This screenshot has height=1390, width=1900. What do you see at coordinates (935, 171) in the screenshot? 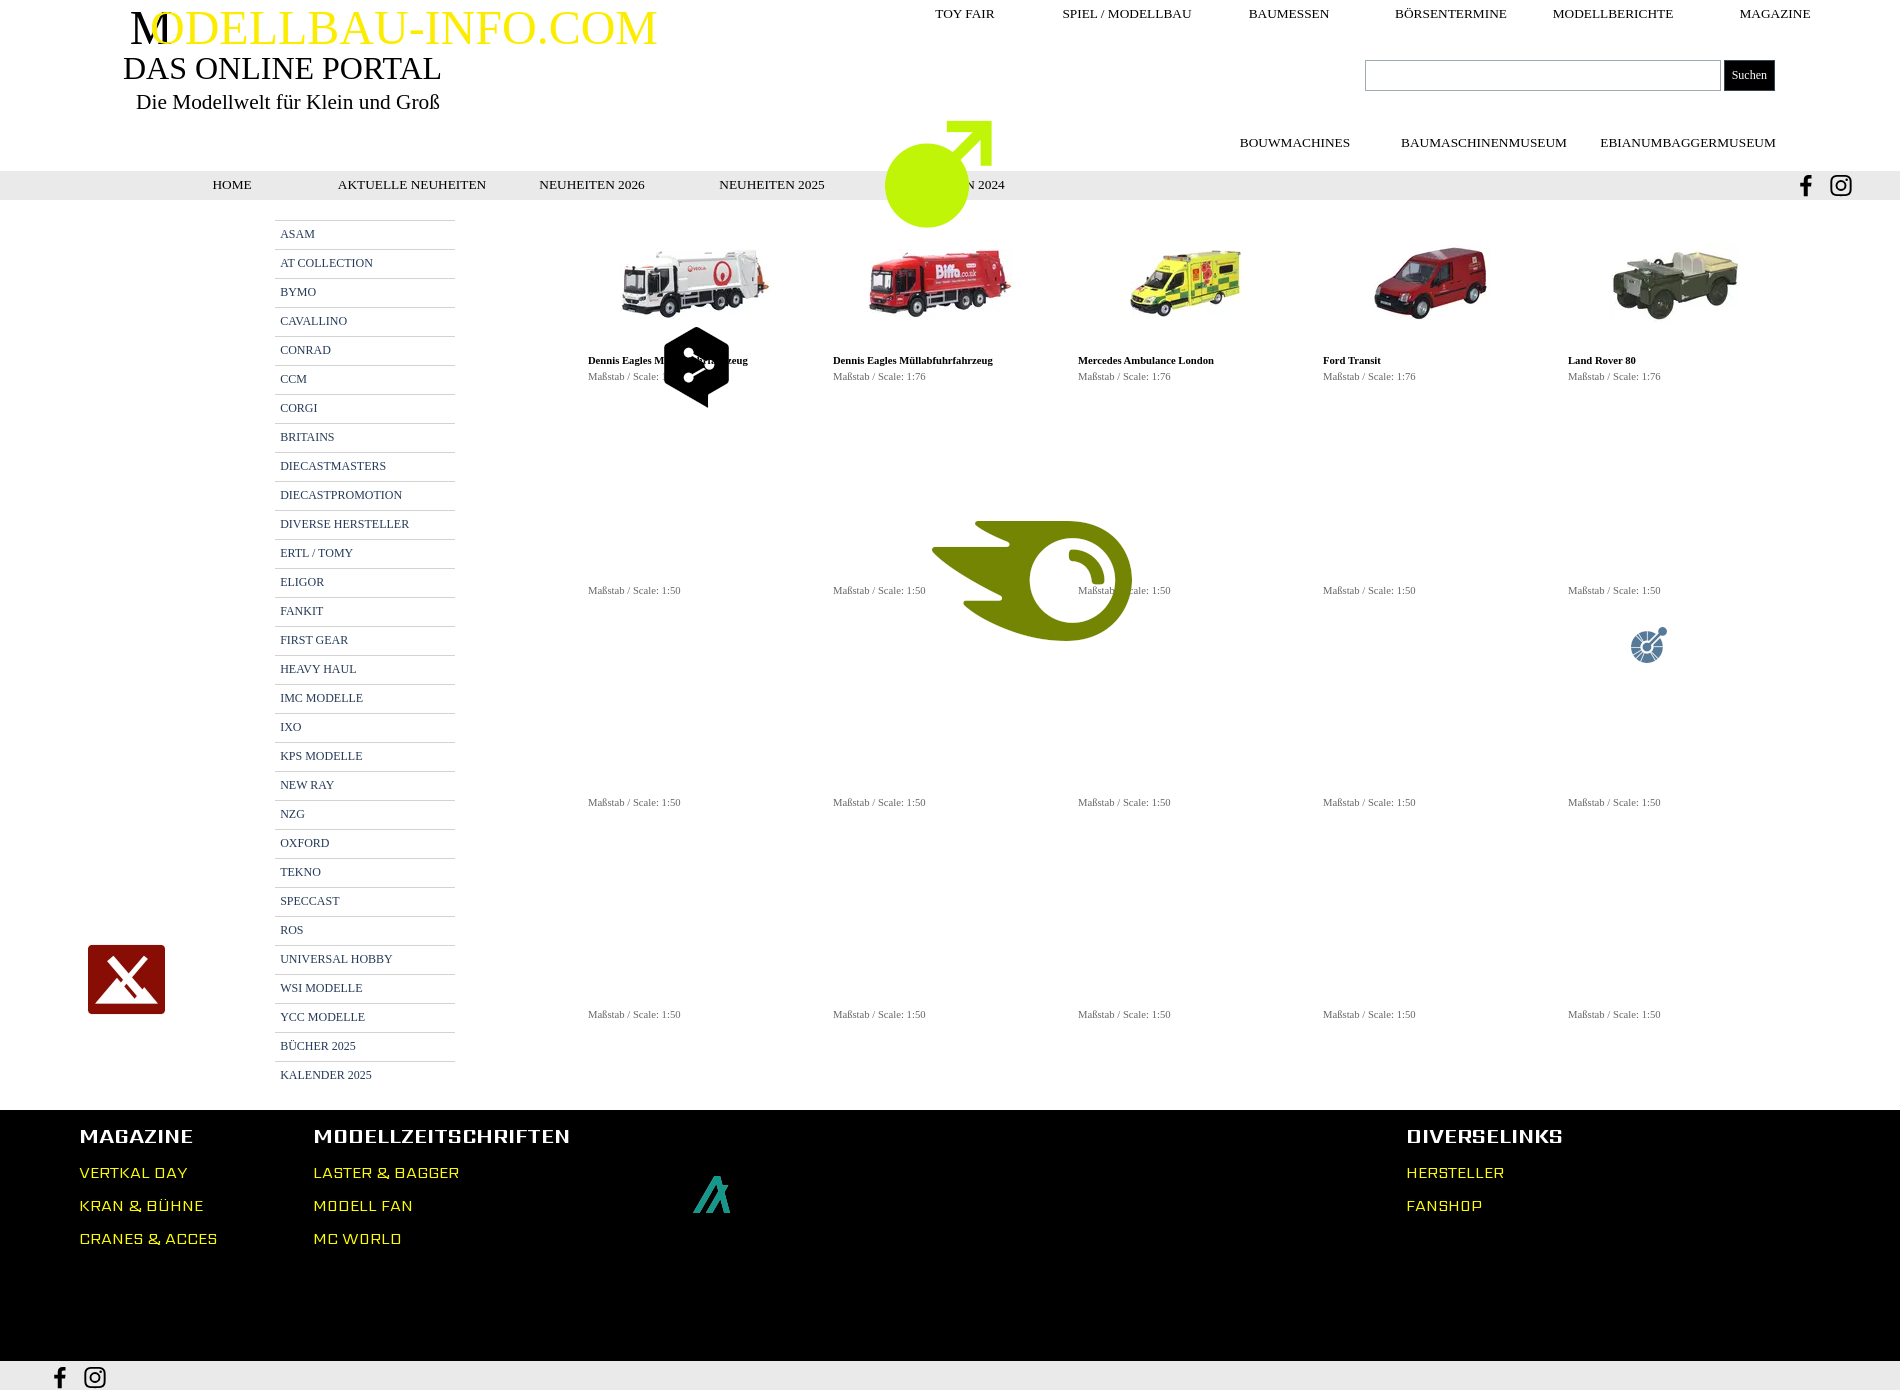
I see `indicates male or men's section` at bounding box center [935, 171].